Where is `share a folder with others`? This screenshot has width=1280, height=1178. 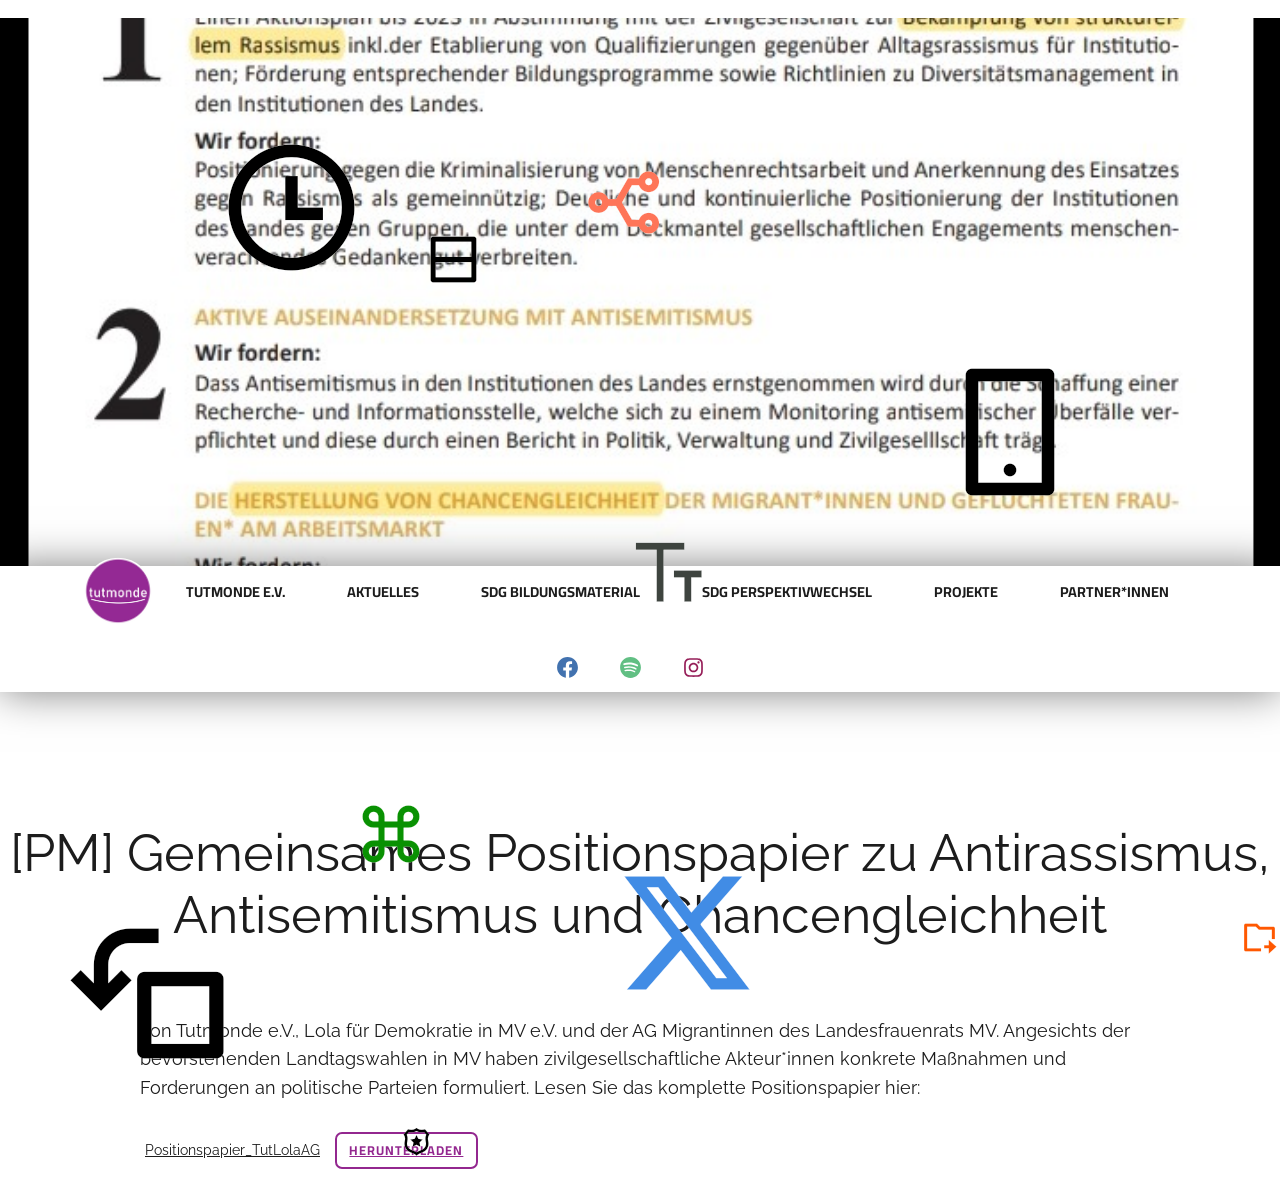 share a folder with others is located at coordinates (1259, 937).